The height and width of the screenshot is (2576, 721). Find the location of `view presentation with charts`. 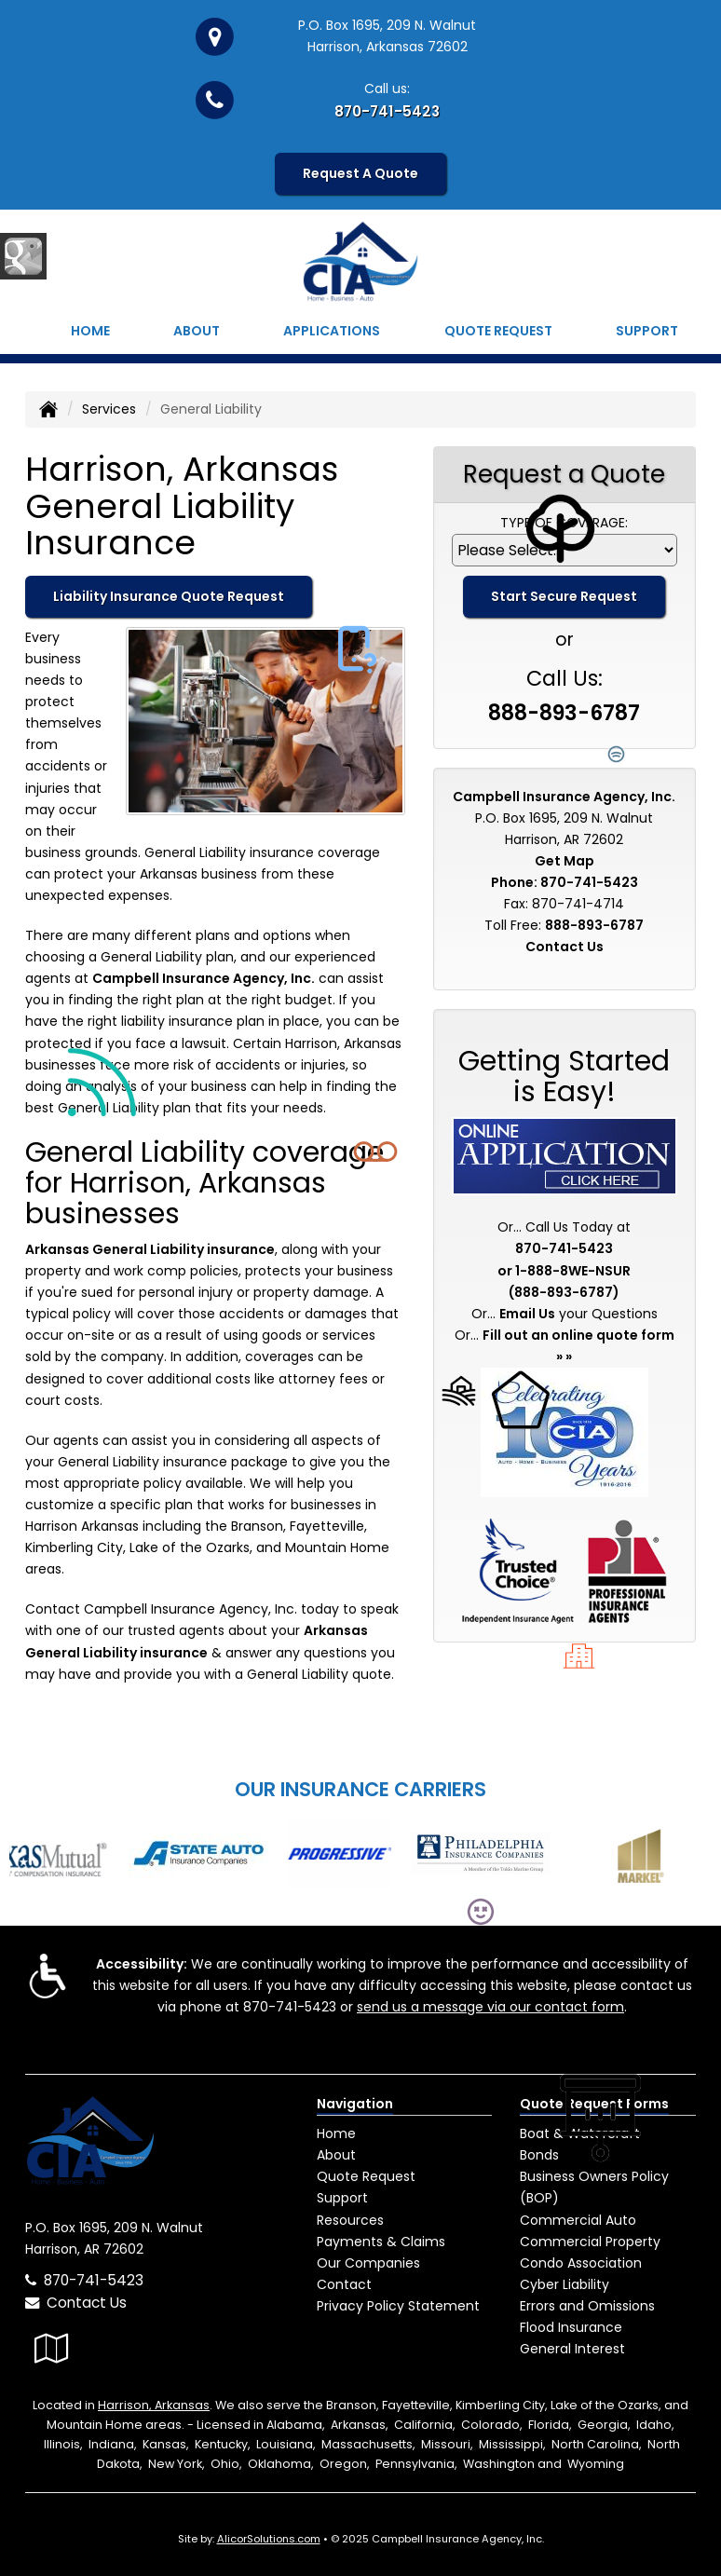

view presentation with charts is located at coordinates (600, 2111).